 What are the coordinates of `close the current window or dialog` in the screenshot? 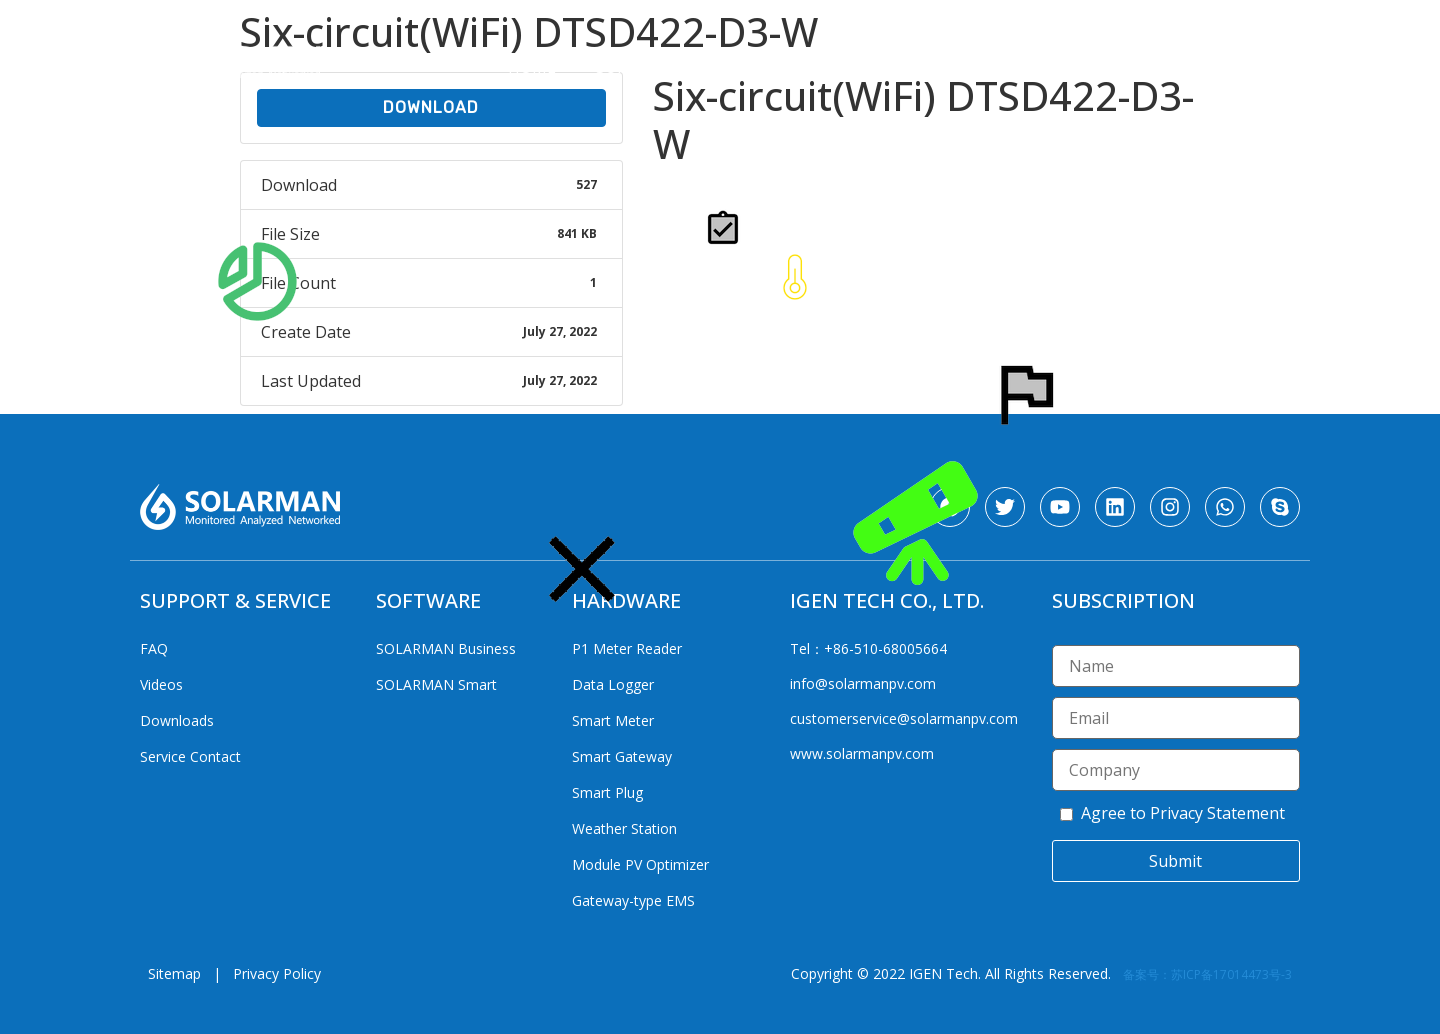 It's located at (582, 569).